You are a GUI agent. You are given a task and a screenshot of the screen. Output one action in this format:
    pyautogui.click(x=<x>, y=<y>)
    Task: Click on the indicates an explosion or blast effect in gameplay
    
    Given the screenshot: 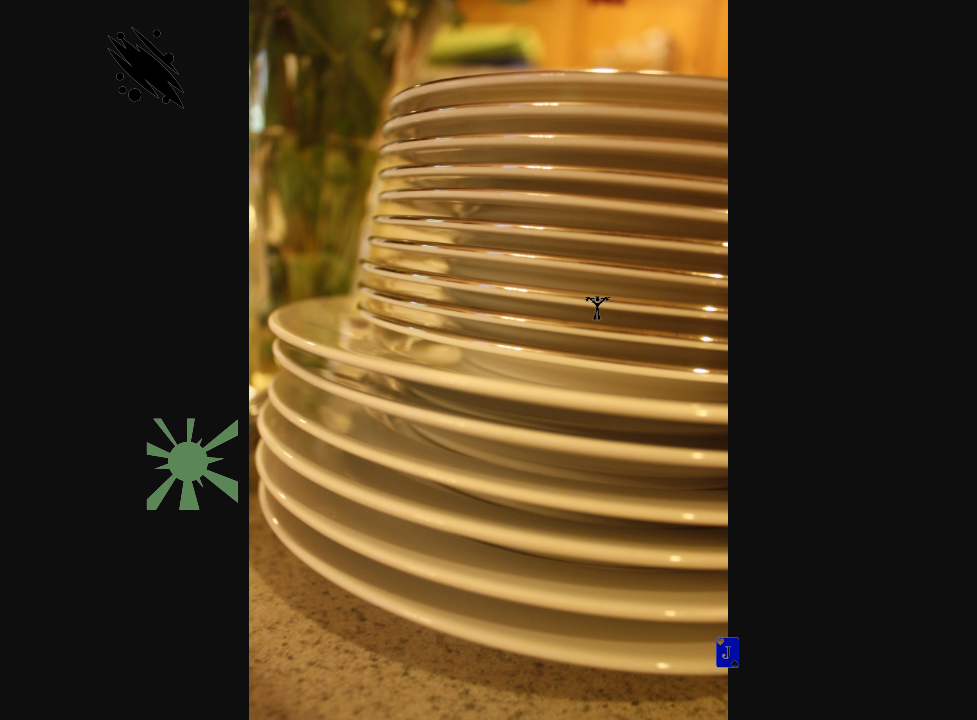 What is the action you would take?
    pyautogui.click(x=192, y=464)
    